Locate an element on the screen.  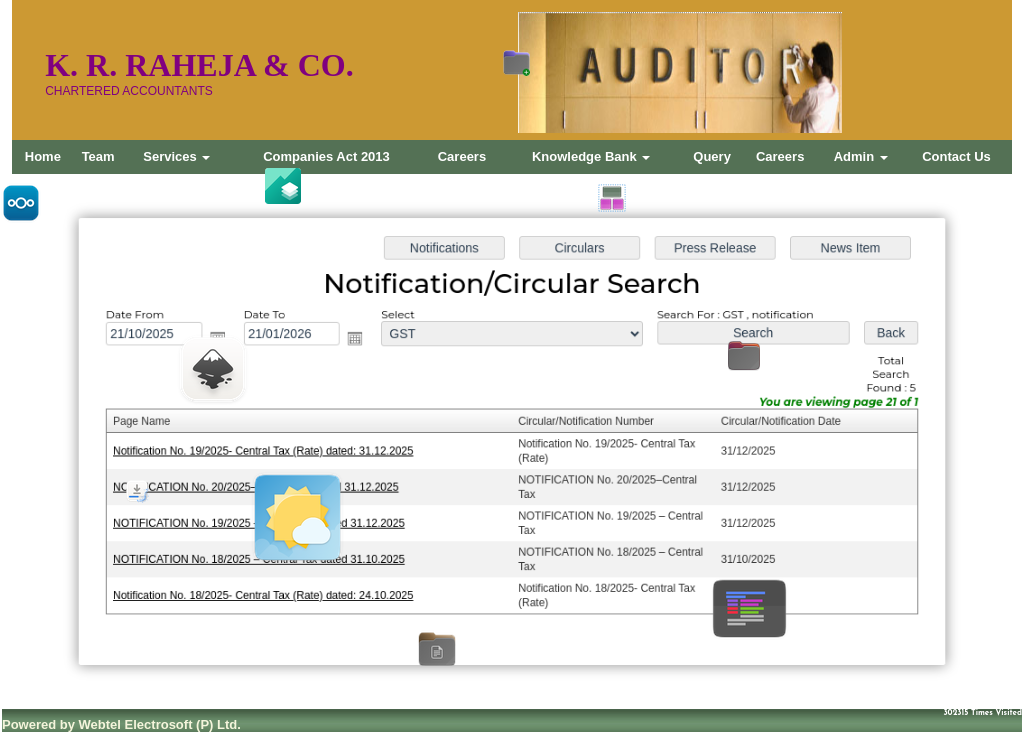
select all items in the current view is located at coordinates (612, 198).